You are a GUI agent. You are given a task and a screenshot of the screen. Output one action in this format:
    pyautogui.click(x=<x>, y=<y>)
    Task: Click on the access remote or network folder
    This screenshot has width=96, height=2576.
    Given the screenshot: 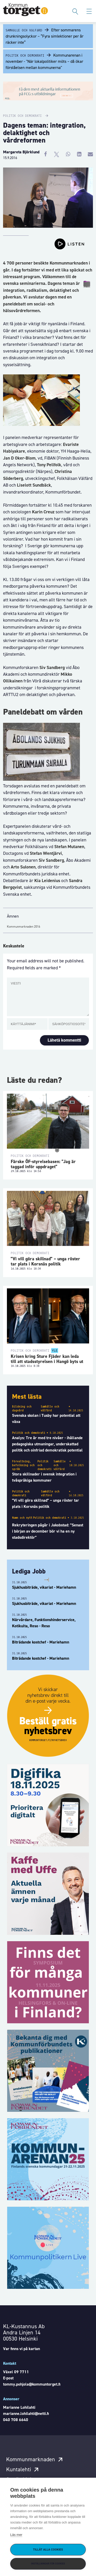 What is the action you would take?
    pyautogui.click(x=87, y=284)
    